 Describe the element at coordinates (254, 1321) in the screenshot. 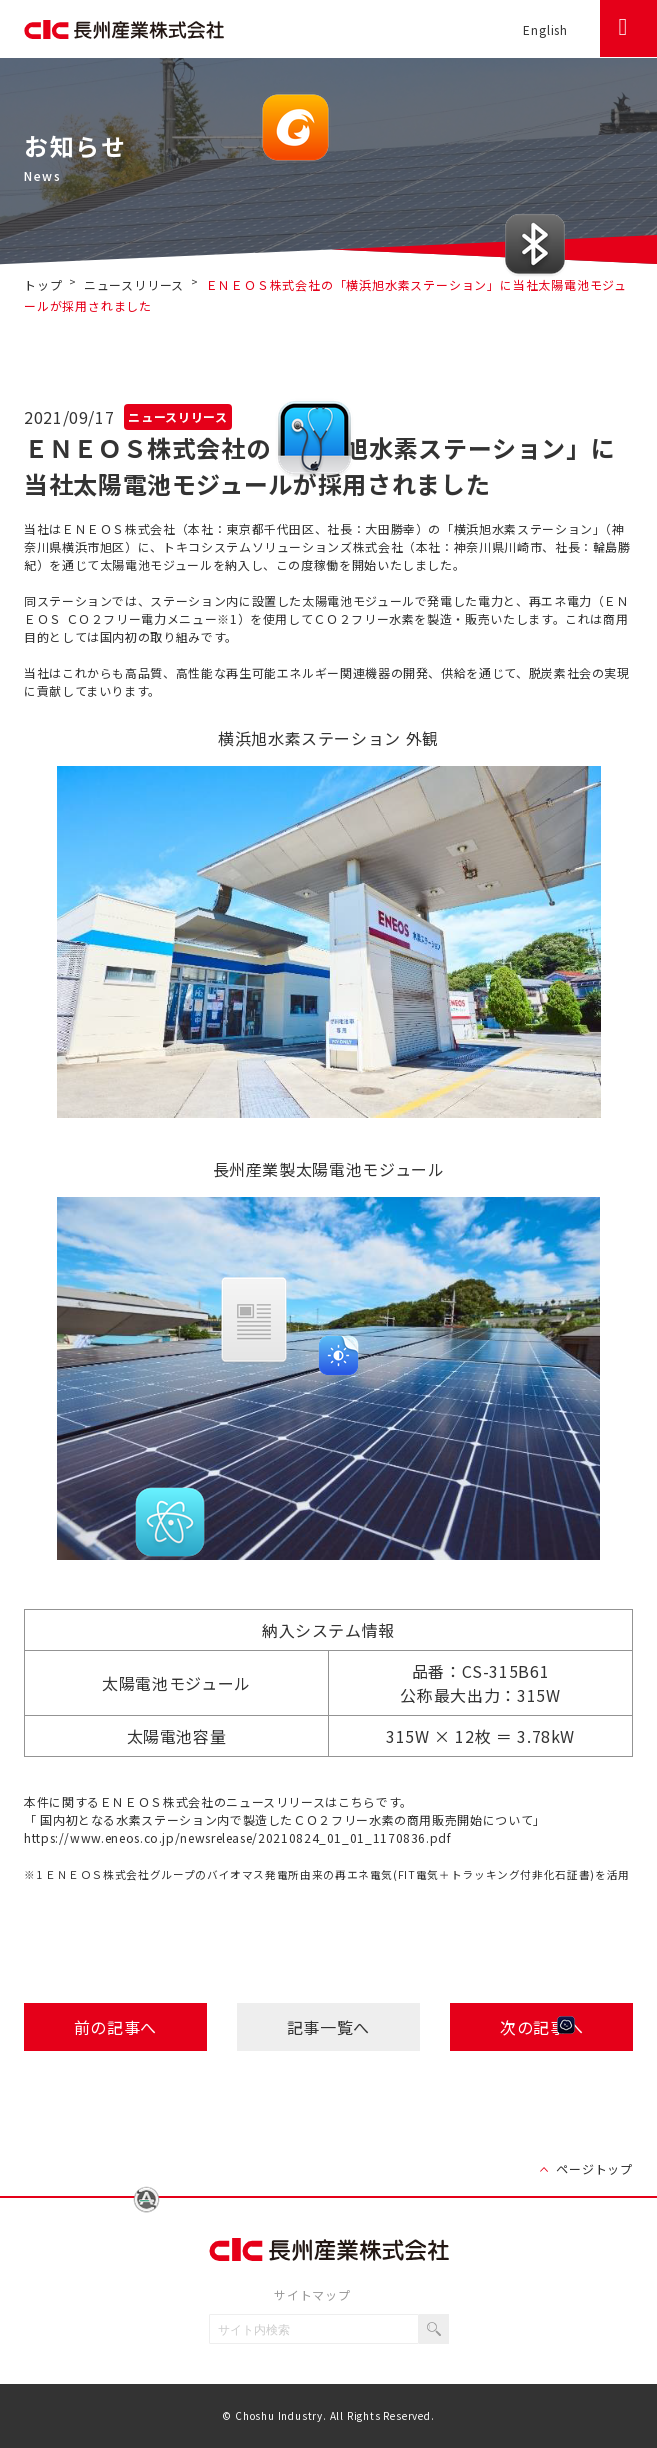

I see `document template file type` at that location.